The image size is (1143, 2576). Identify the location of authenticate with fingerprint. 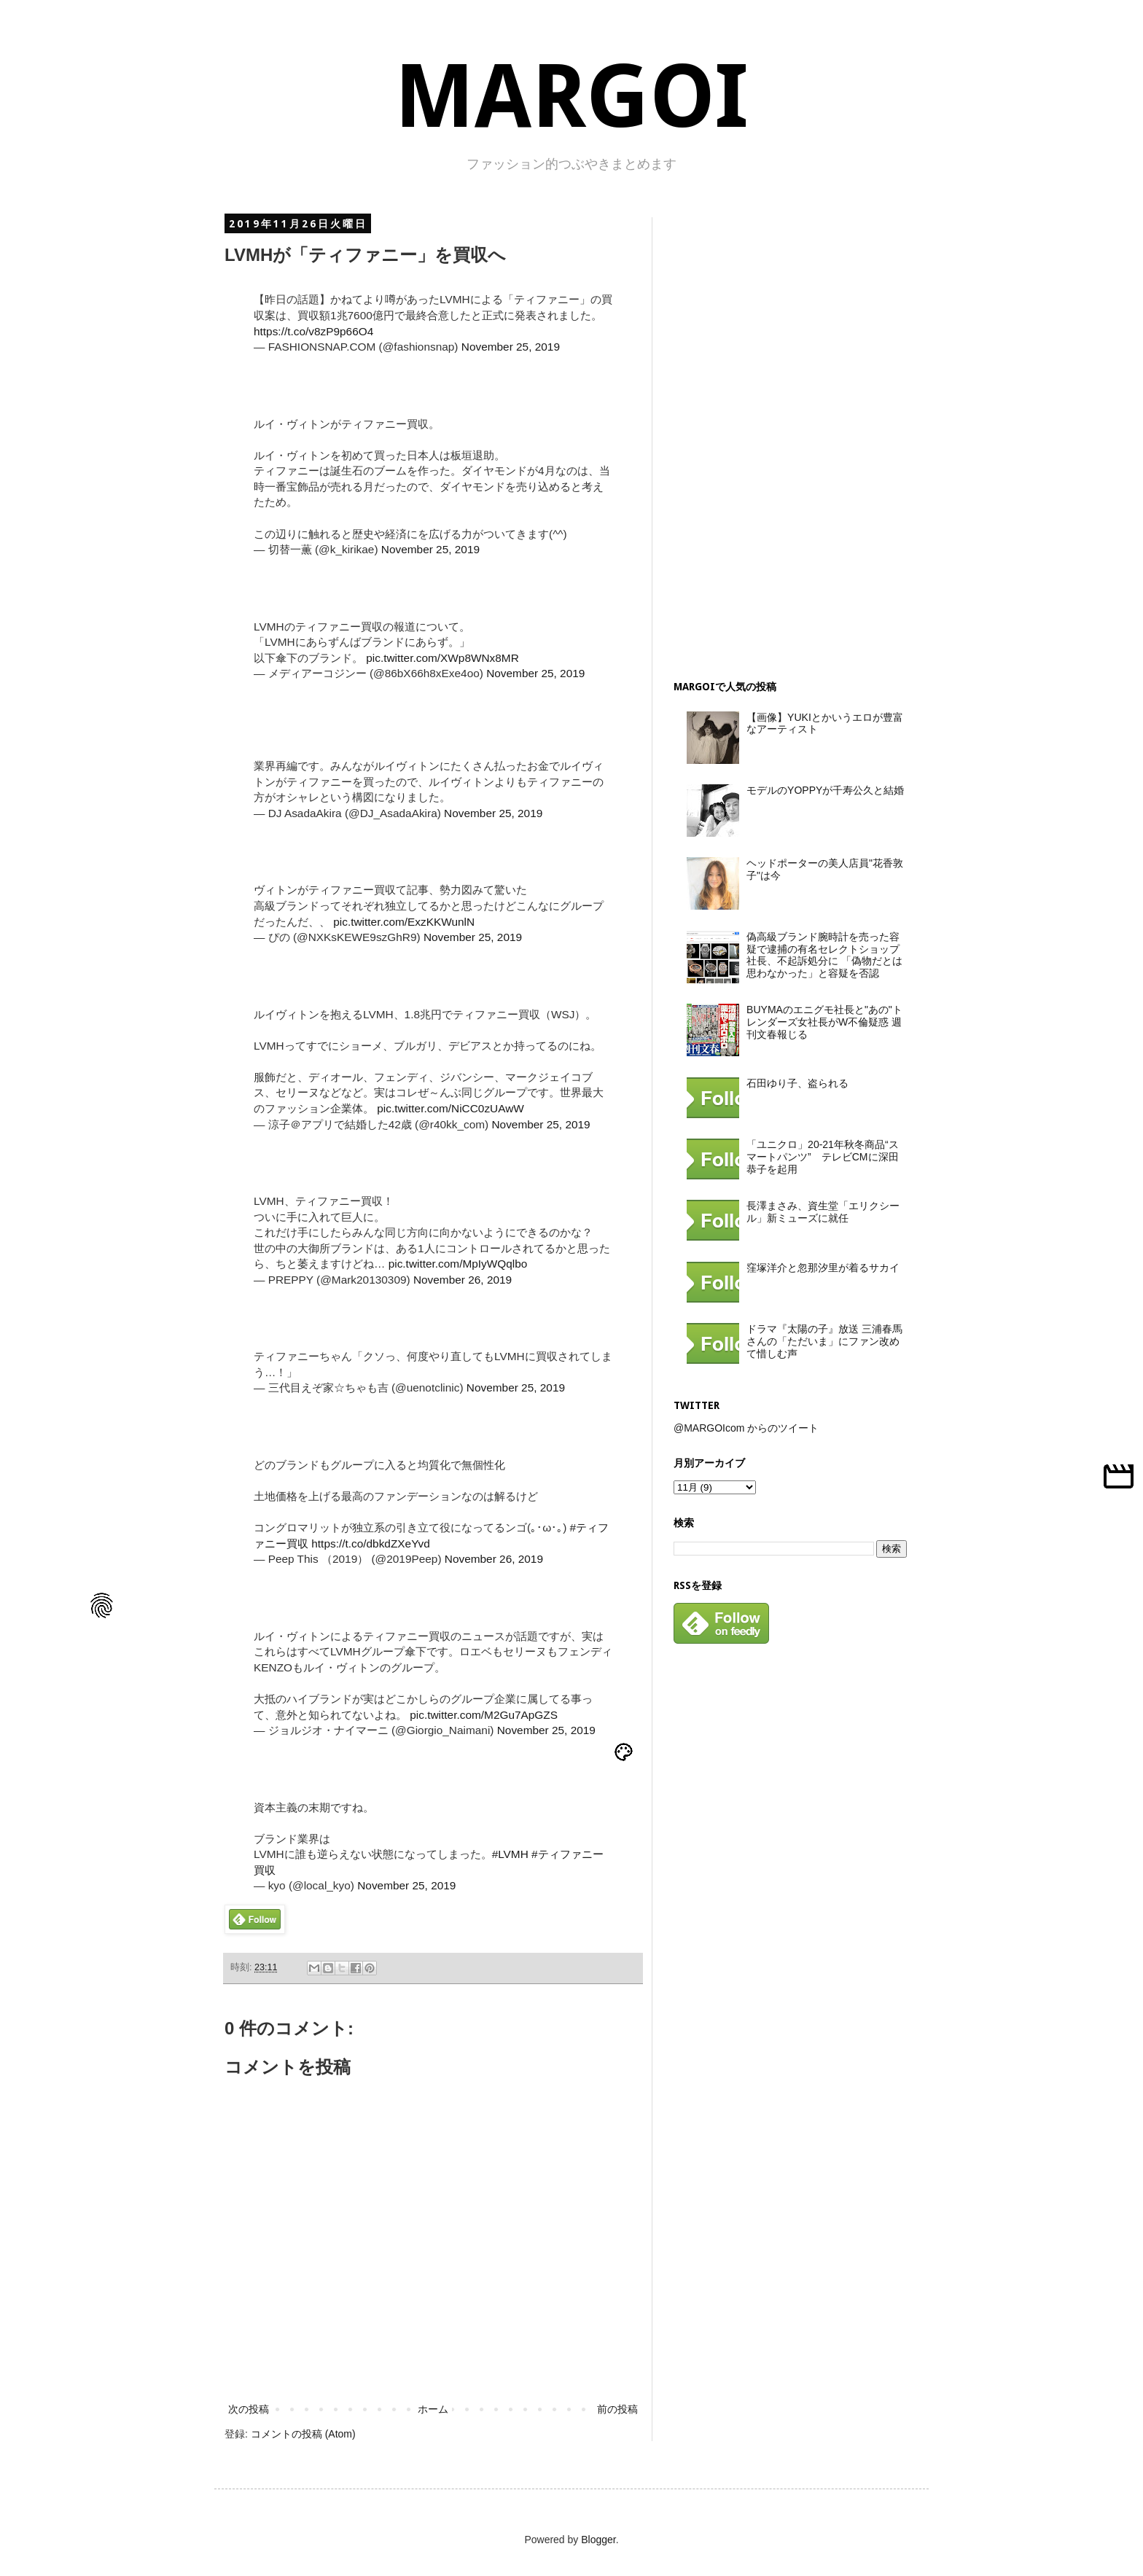
(101, 1605).